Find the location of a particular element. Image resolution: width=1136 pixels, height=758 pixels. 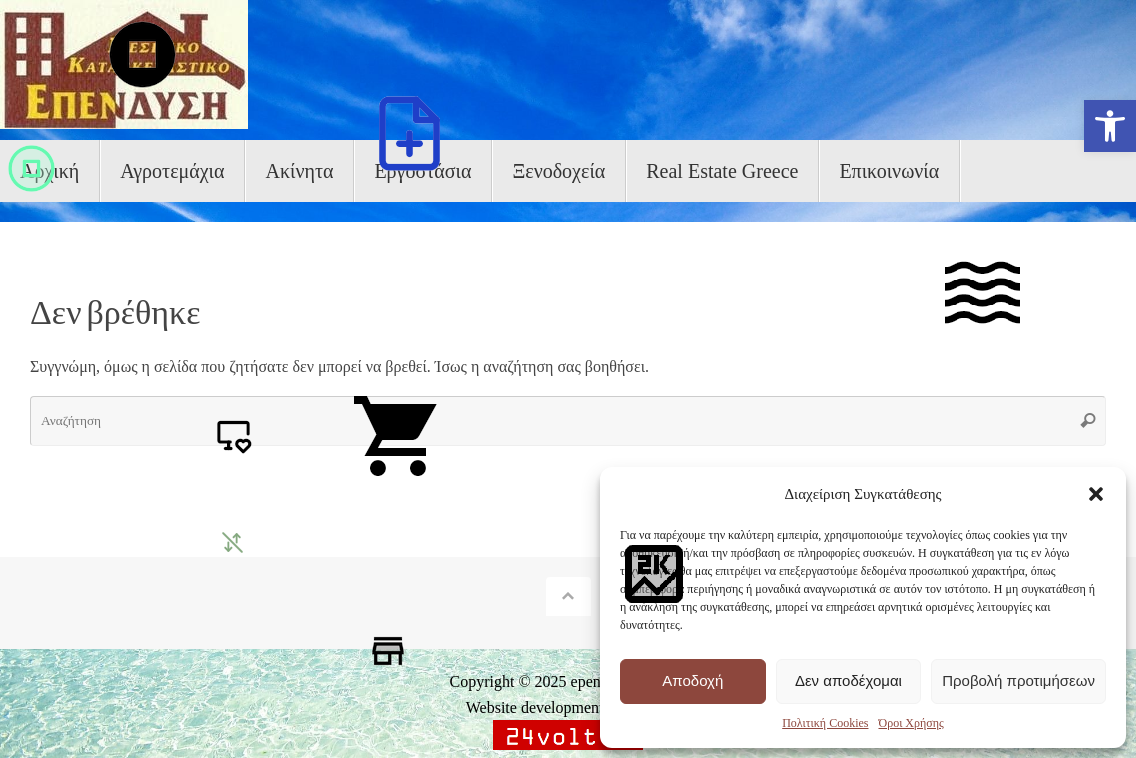

stop media playback is located at coordinates (31, 168).